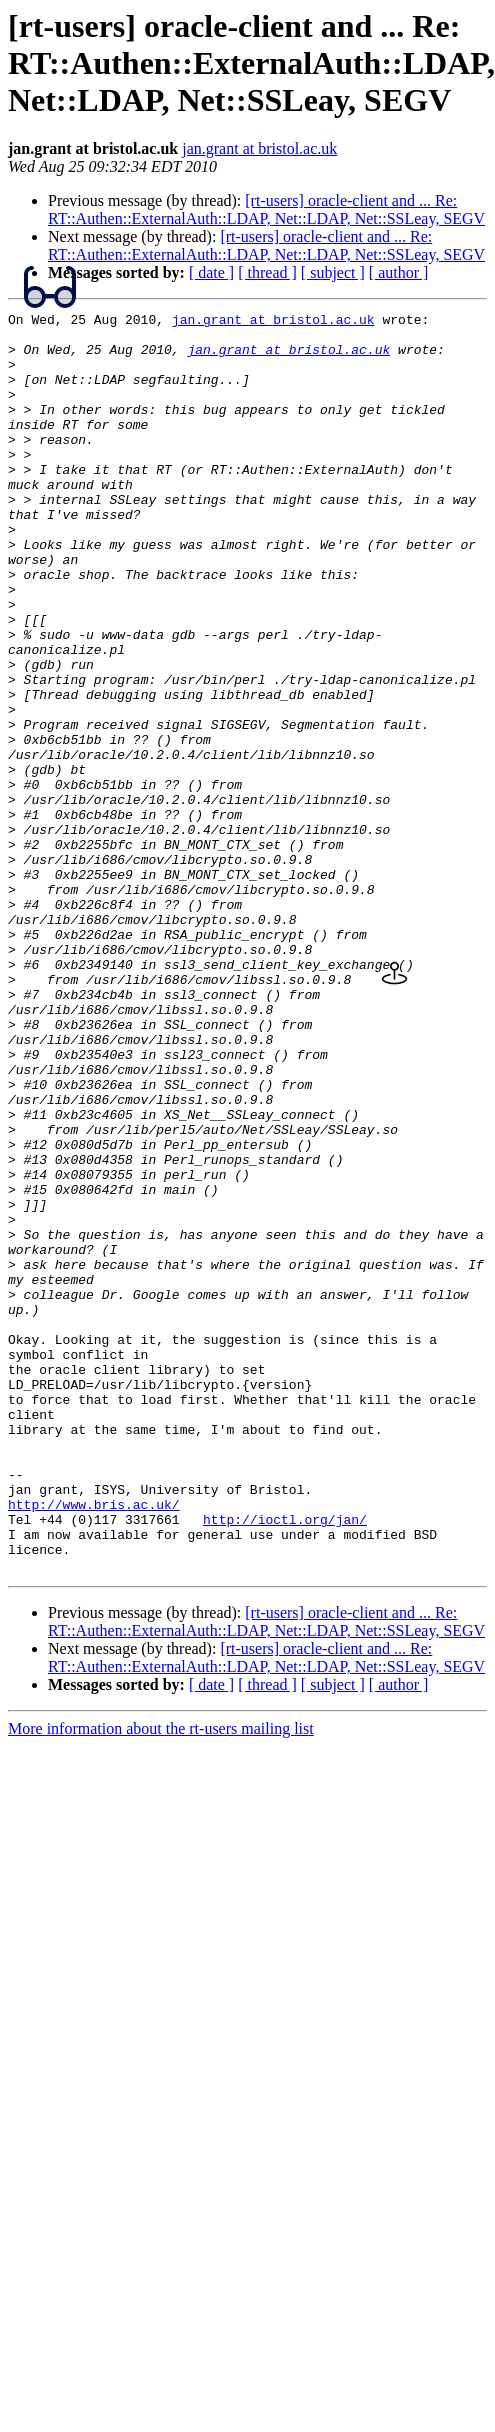 Image resolution: width=495 pixels, height=2432 pixels. Describe the element at coordinates (394, 973) in the screenshot. I see `view location area or radius` at that location.